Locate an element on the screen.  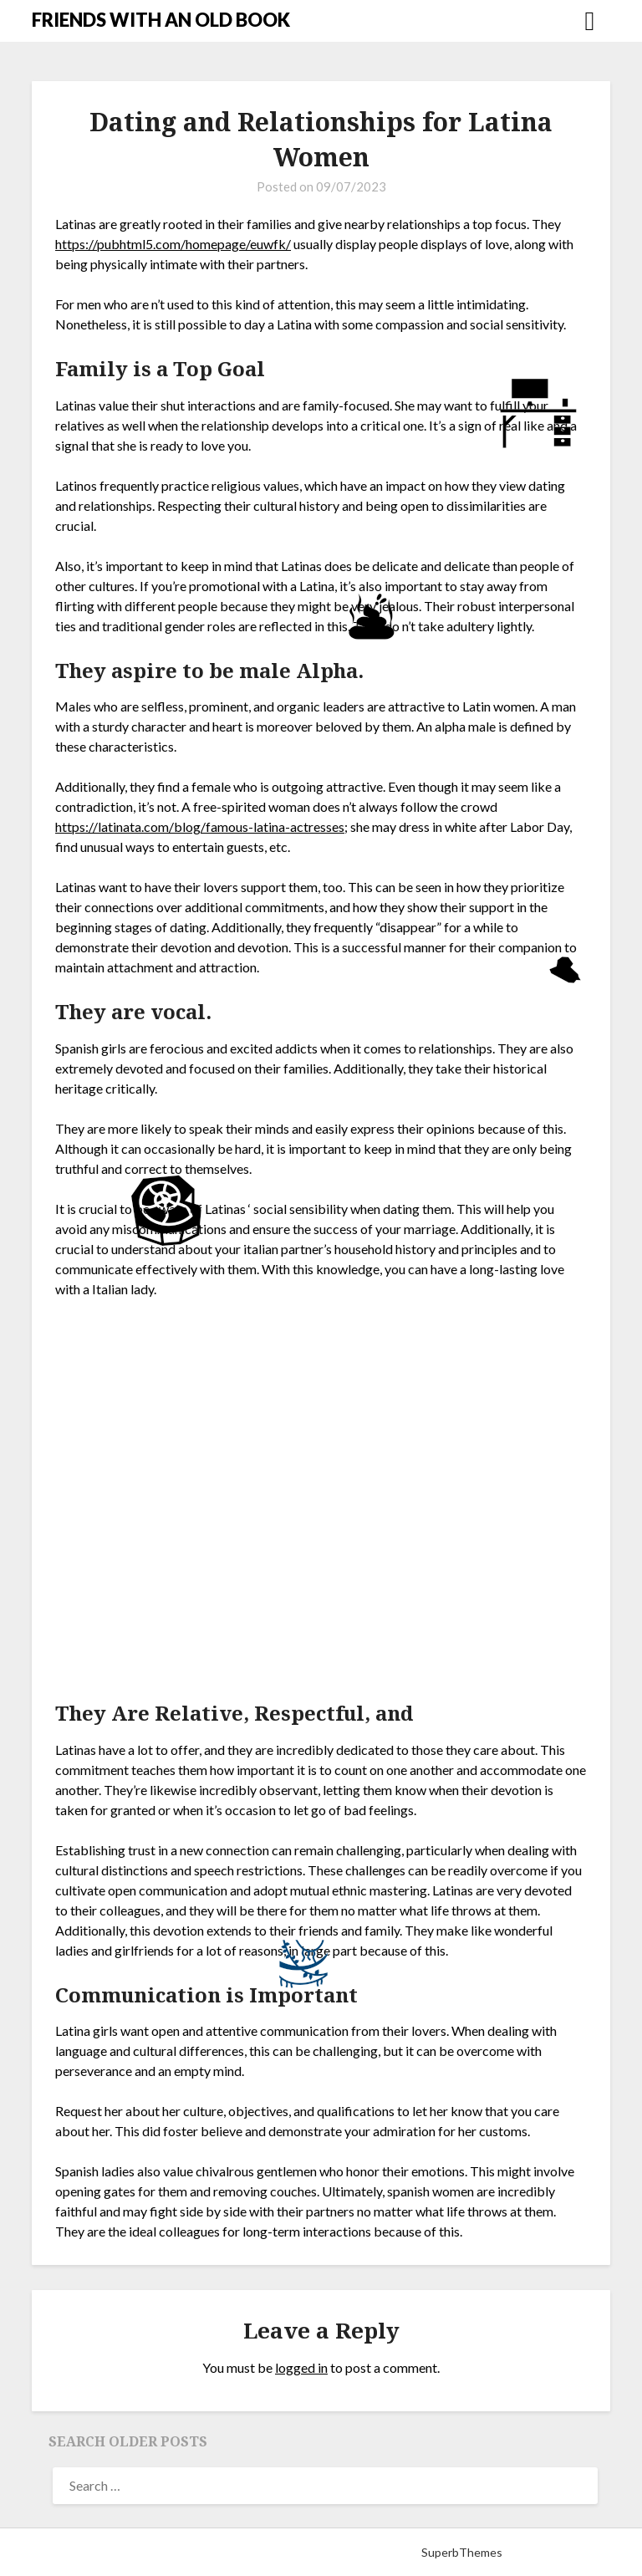
indicates a bad or low-quality item in a game is located at coordinates (371, 616).